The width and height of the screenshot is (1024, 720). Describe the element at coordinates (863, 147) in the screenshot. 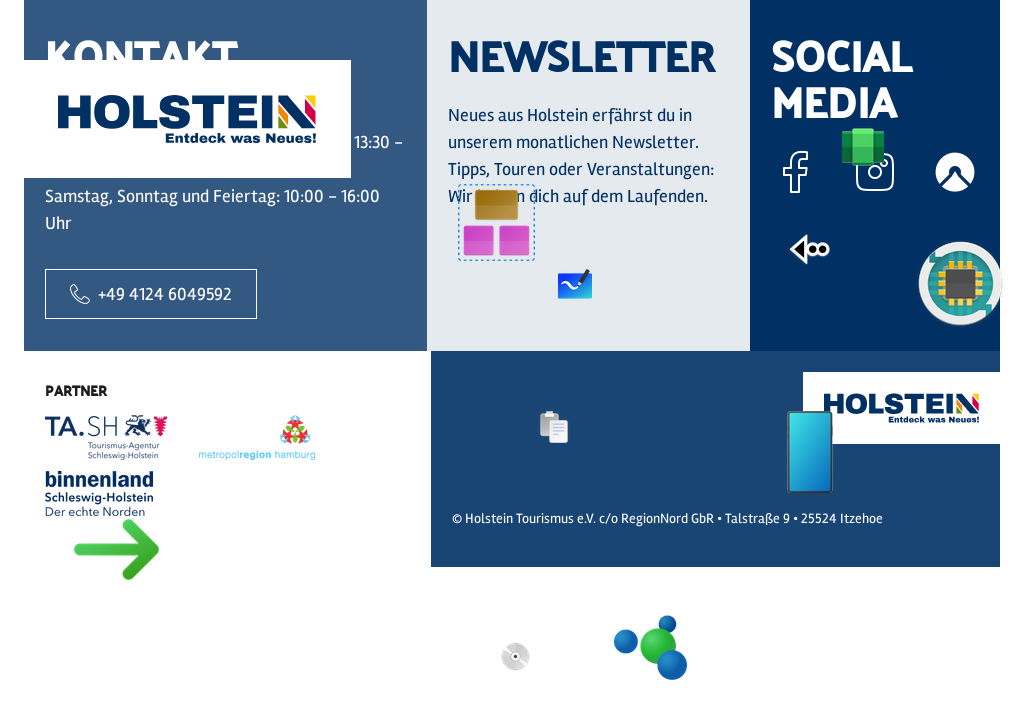

I see `open android app or emulator` at that location.